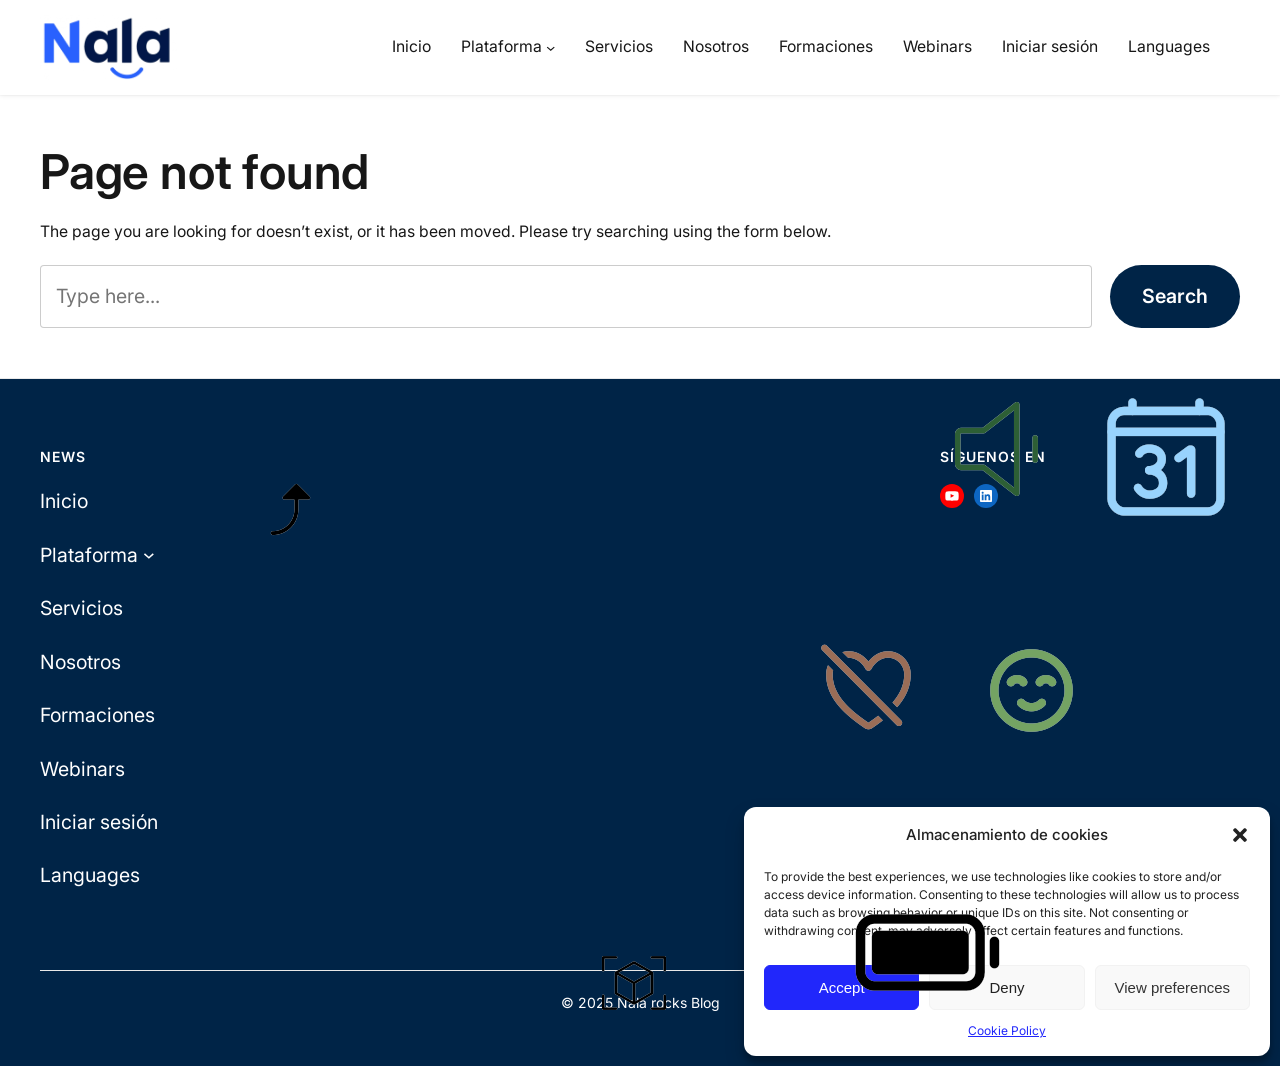  What do you see at coordinates (927, 952) in the screenshot?
I see `indicates battery is fully charged` at bounding box center [927, 952].